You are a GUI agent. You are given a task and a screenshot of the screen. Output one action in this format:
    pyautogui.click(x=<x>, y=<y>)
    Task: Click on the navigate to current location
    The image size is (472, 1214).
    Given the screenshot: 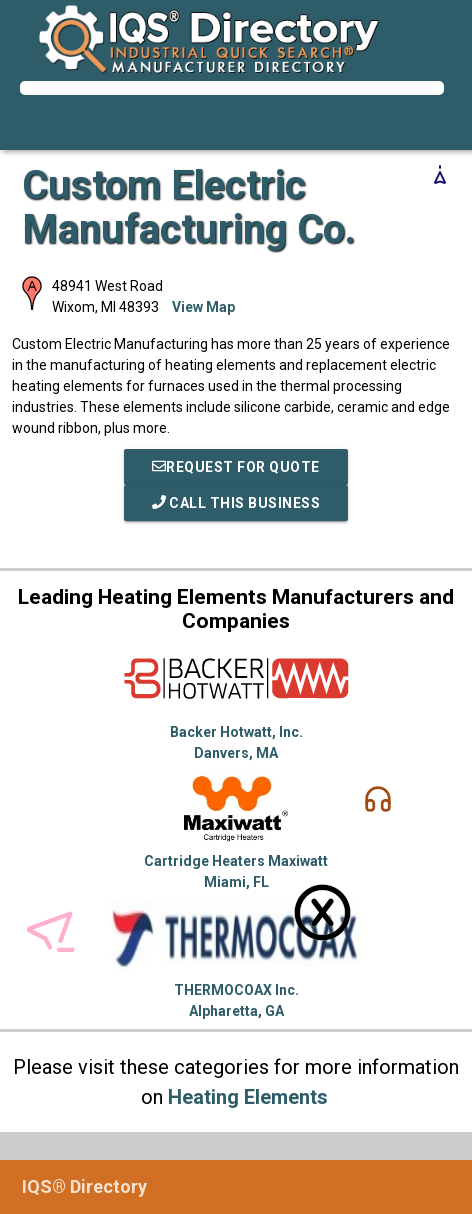 What is the action you would take?
    pyautogui.click(x=440, y=175)
    